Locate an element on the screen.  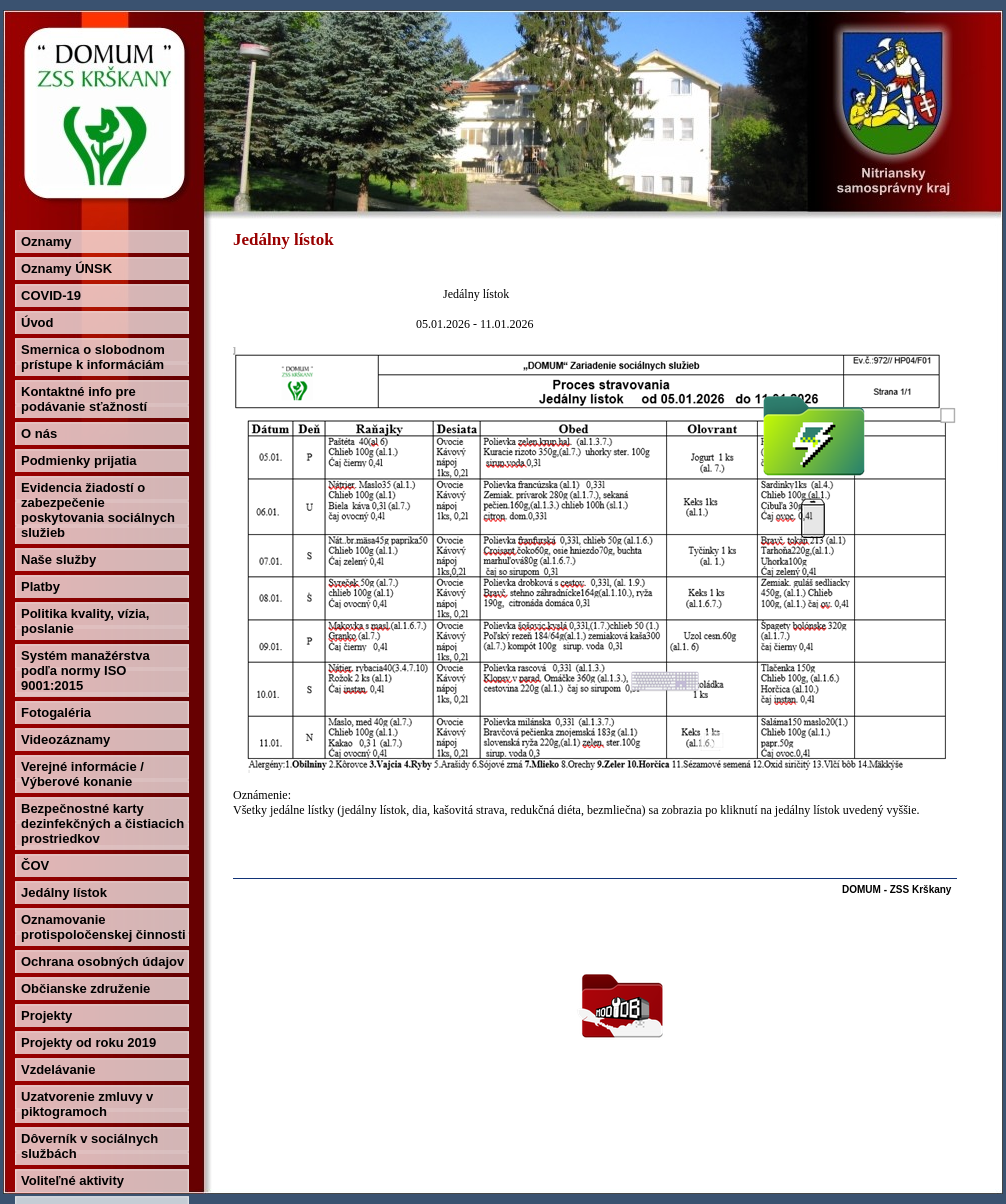
connect a bluetooth keyboard is located at coordinates (665, 681).